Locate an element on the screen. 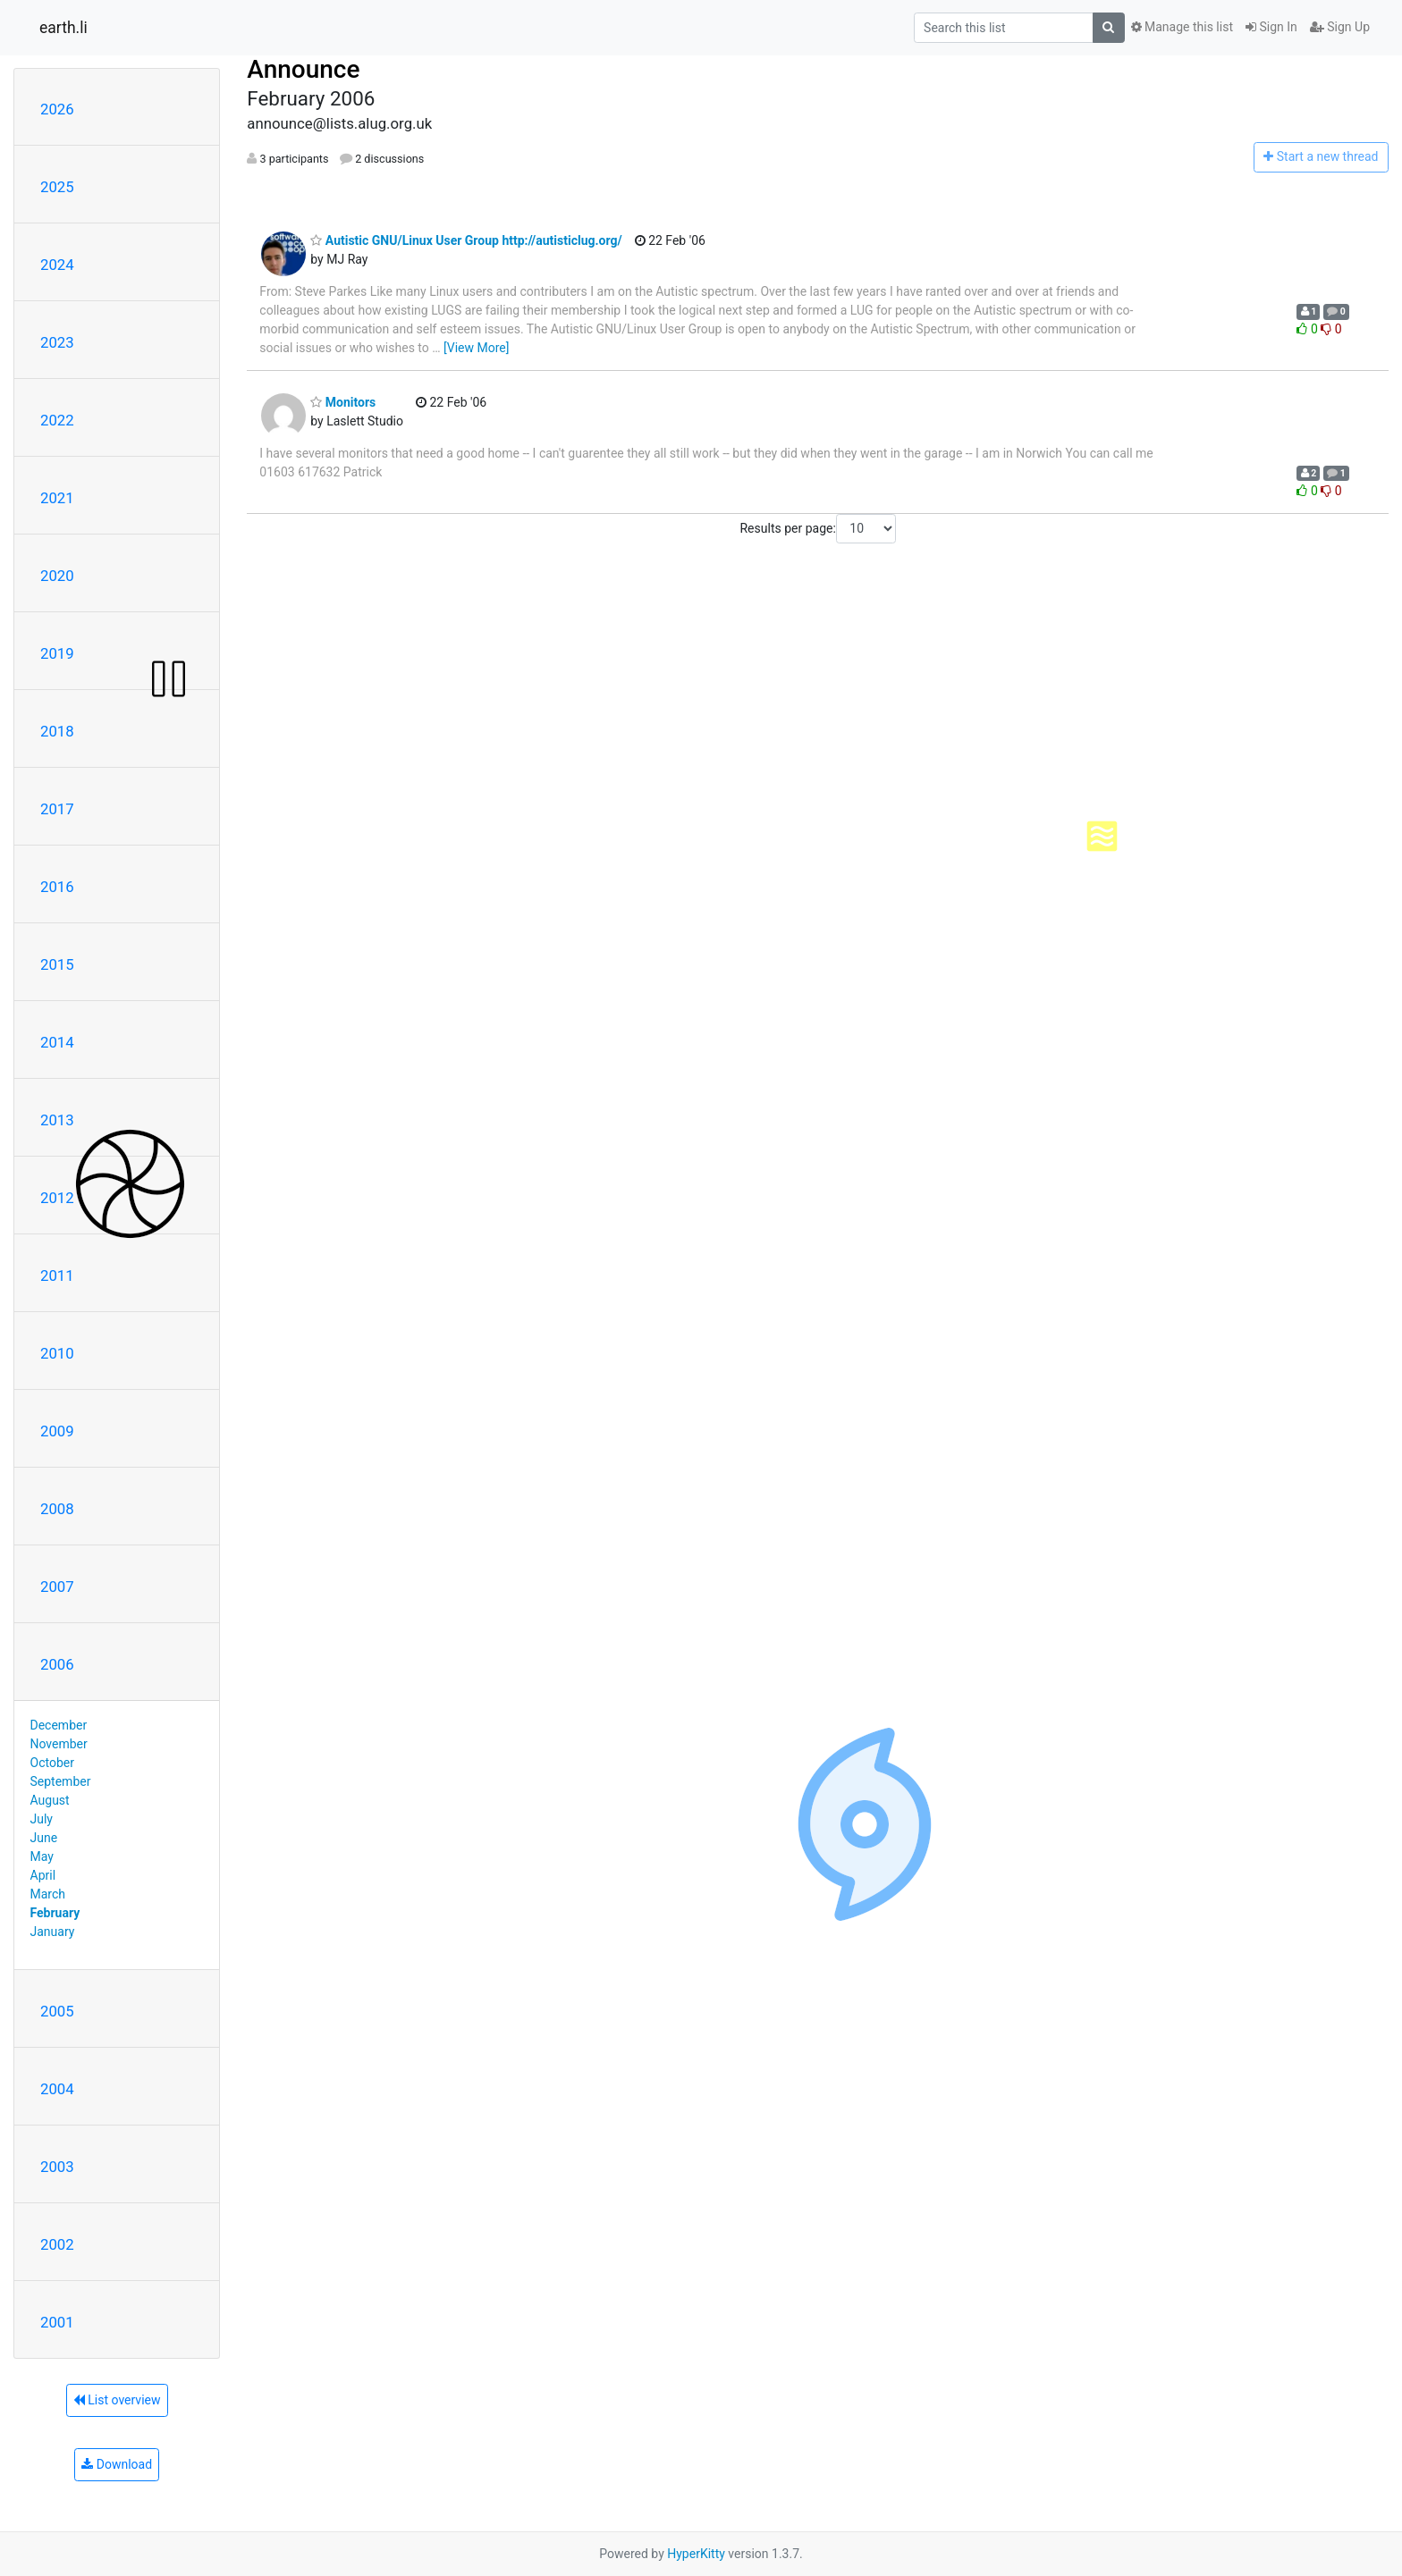 This screenshot has width=1402, height=2576. indicates water or aquatic features is located at coordinates (1102, 836).